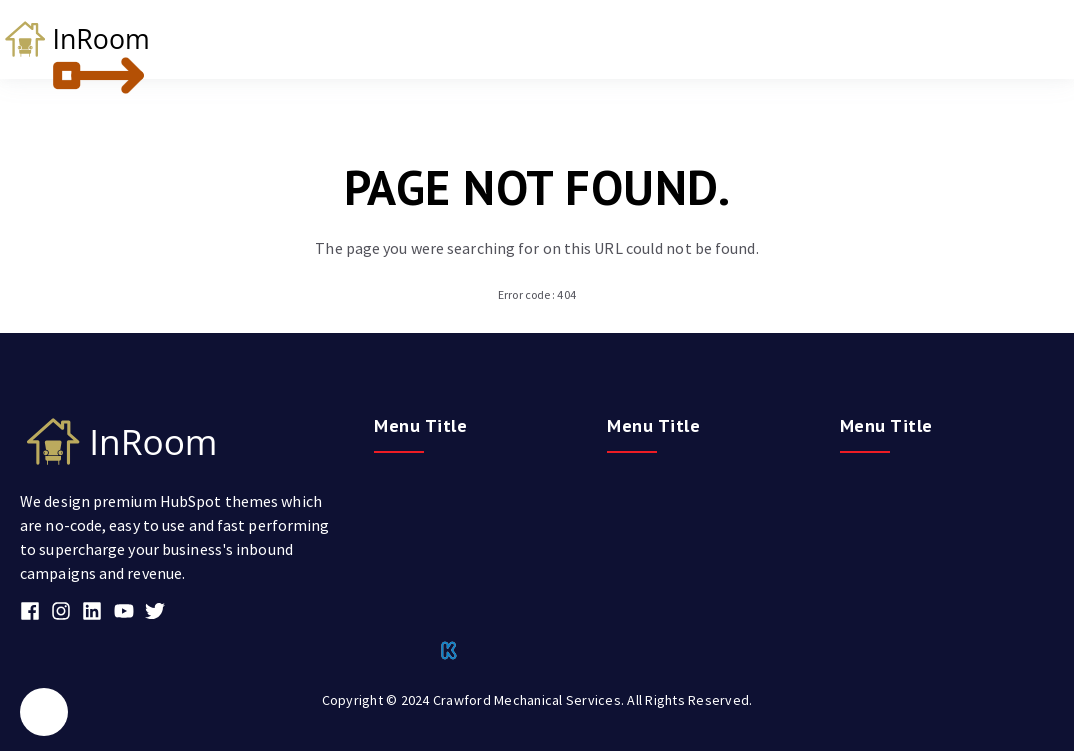 The image size is (1074, 751). What do you see at coordinates (448, 650) in the screenshot?
I see `link to Kickstarter profile or campaign` at bounding box center [448, 650].